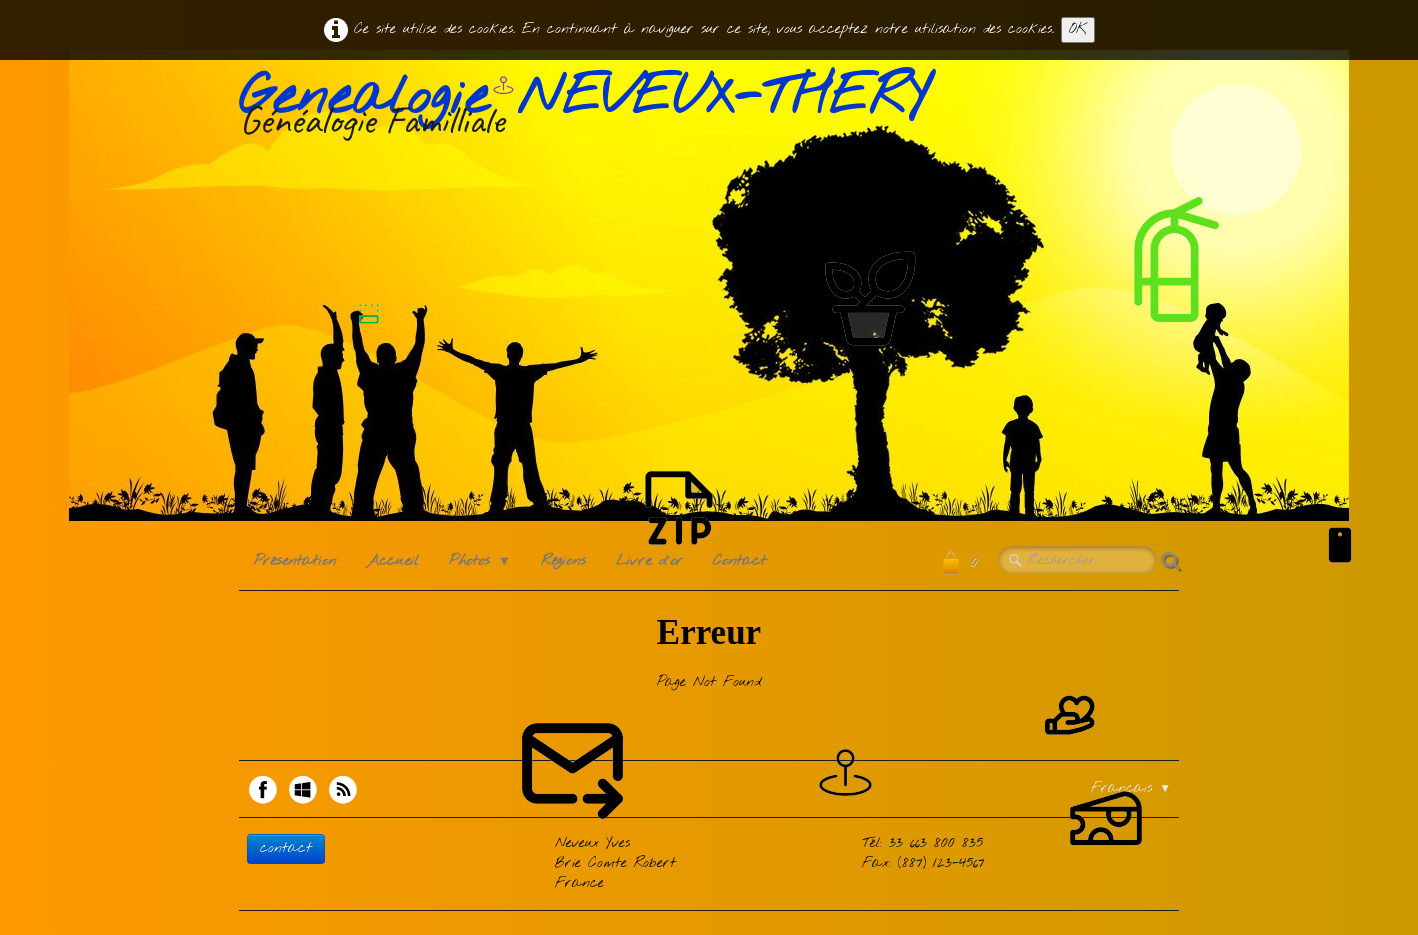  I want to click on access plant care or gardening features, so click(868, 298).